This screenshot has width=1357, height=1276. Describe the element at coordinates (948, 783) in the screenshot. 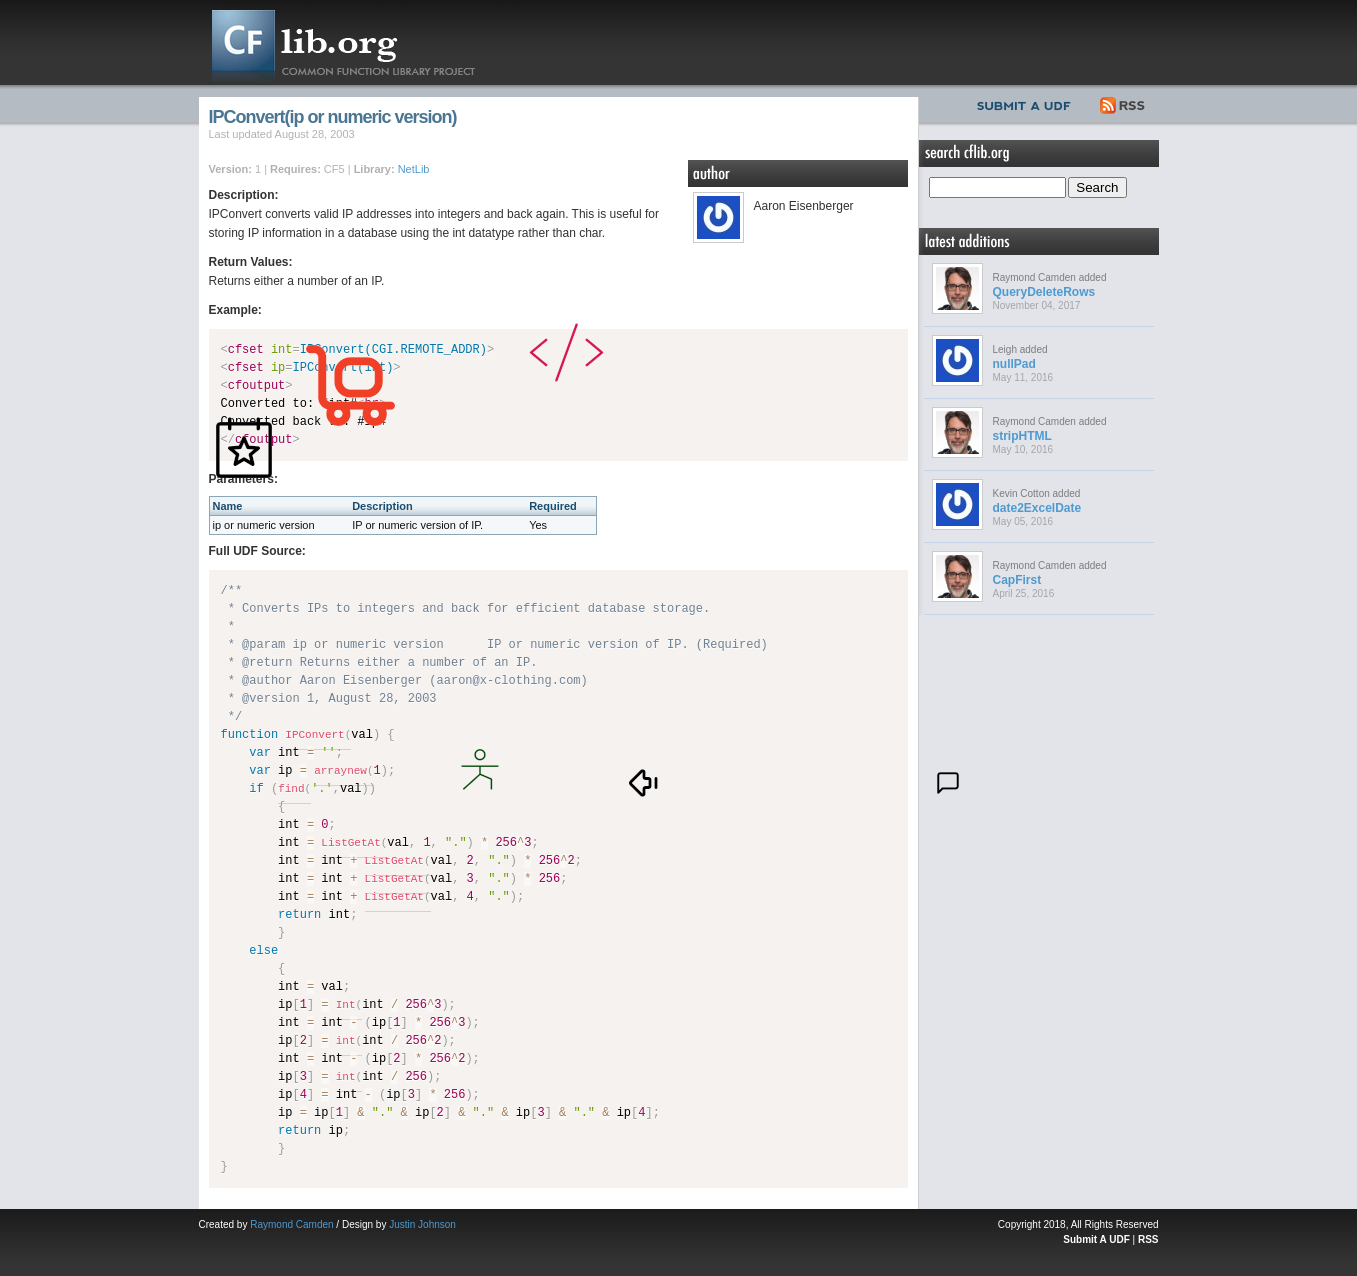

I see `open messaging or chat` at that location.